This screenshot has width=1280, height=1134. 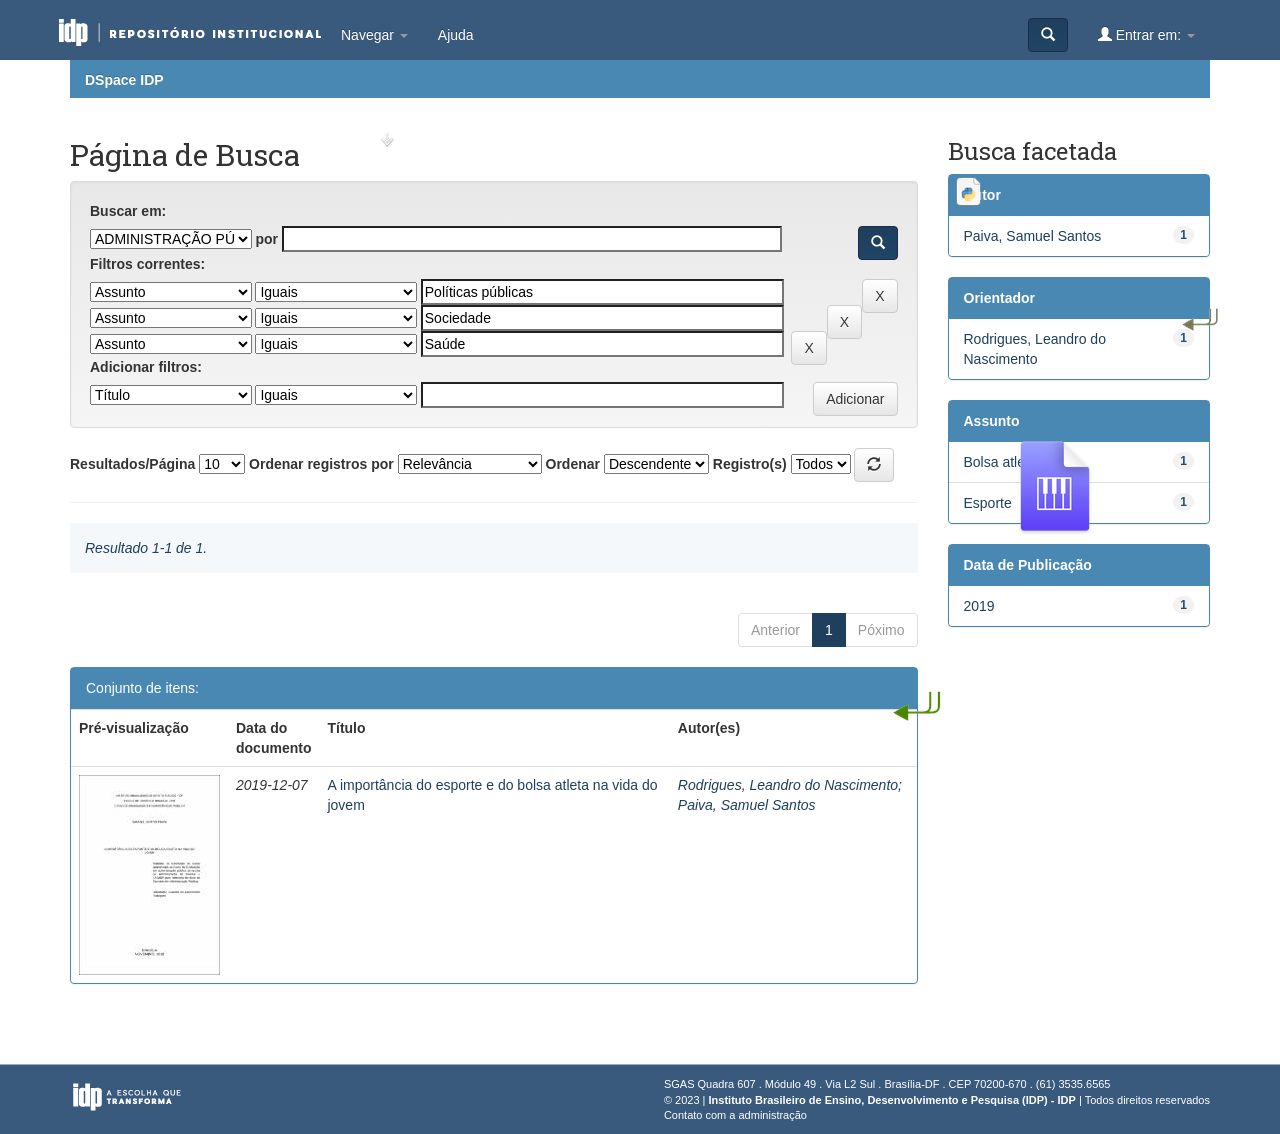 I want to click on reply to all recipients in an email thread, so click(x=916, y=706).